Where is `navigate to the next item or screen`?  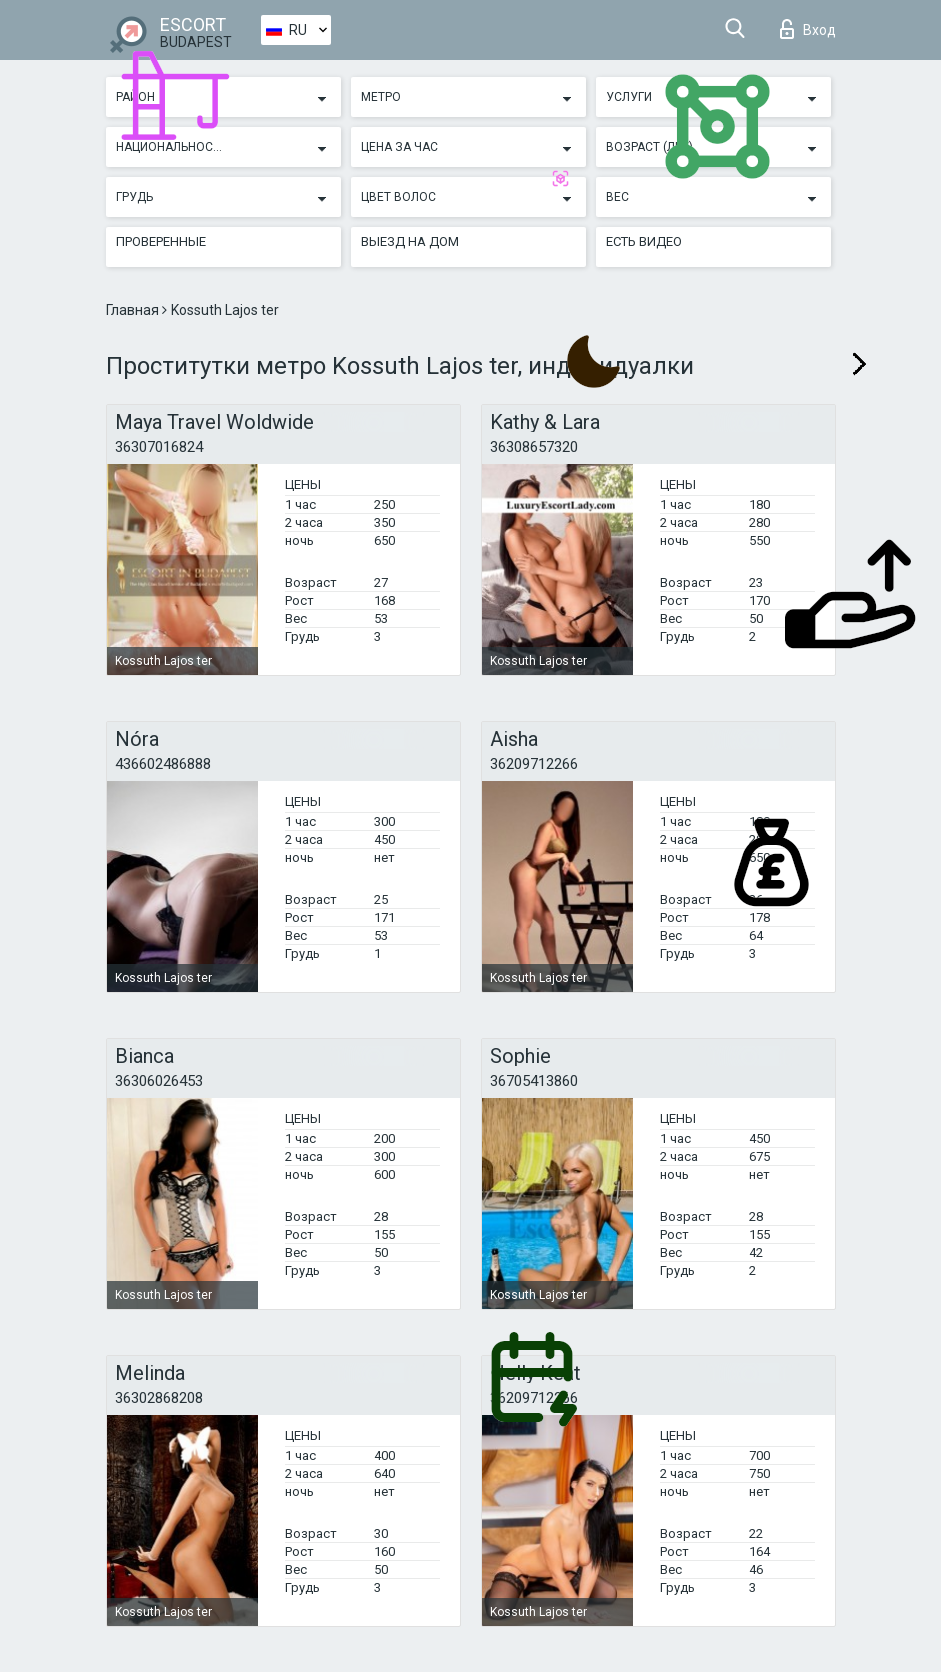
navigate to the next item or screen is located at coordinates (859, 364).